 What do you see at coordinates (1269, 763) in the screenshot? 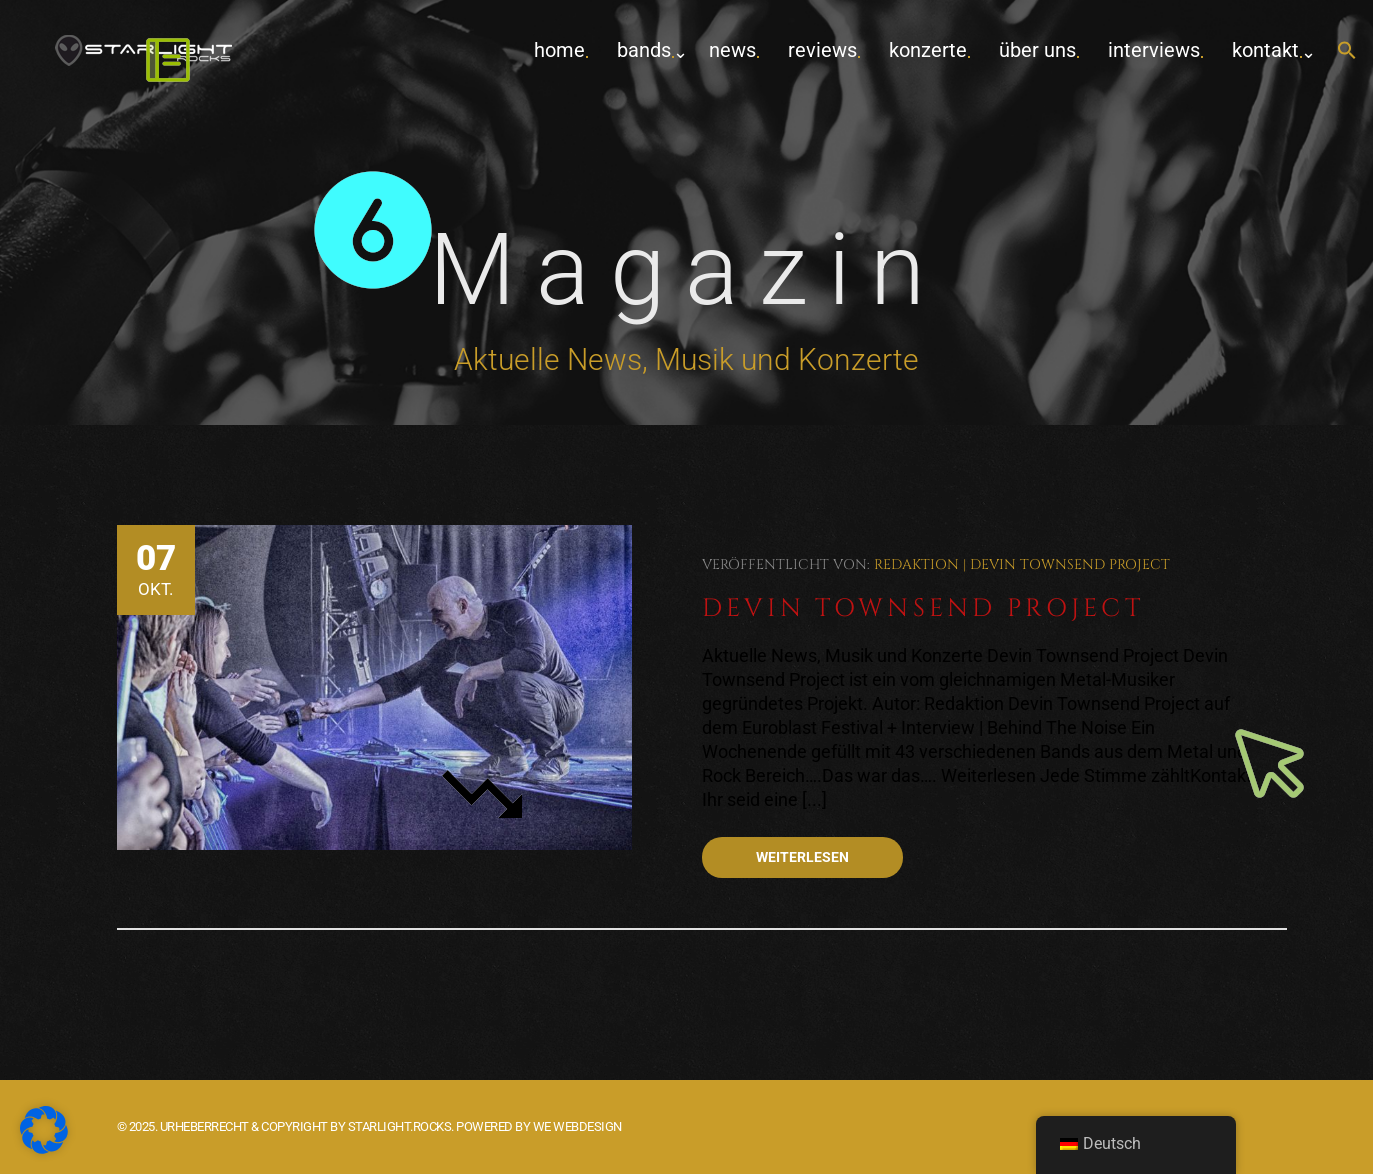
I see `mouse cursor or pointer indicator` at bounding box center [1269, 763].